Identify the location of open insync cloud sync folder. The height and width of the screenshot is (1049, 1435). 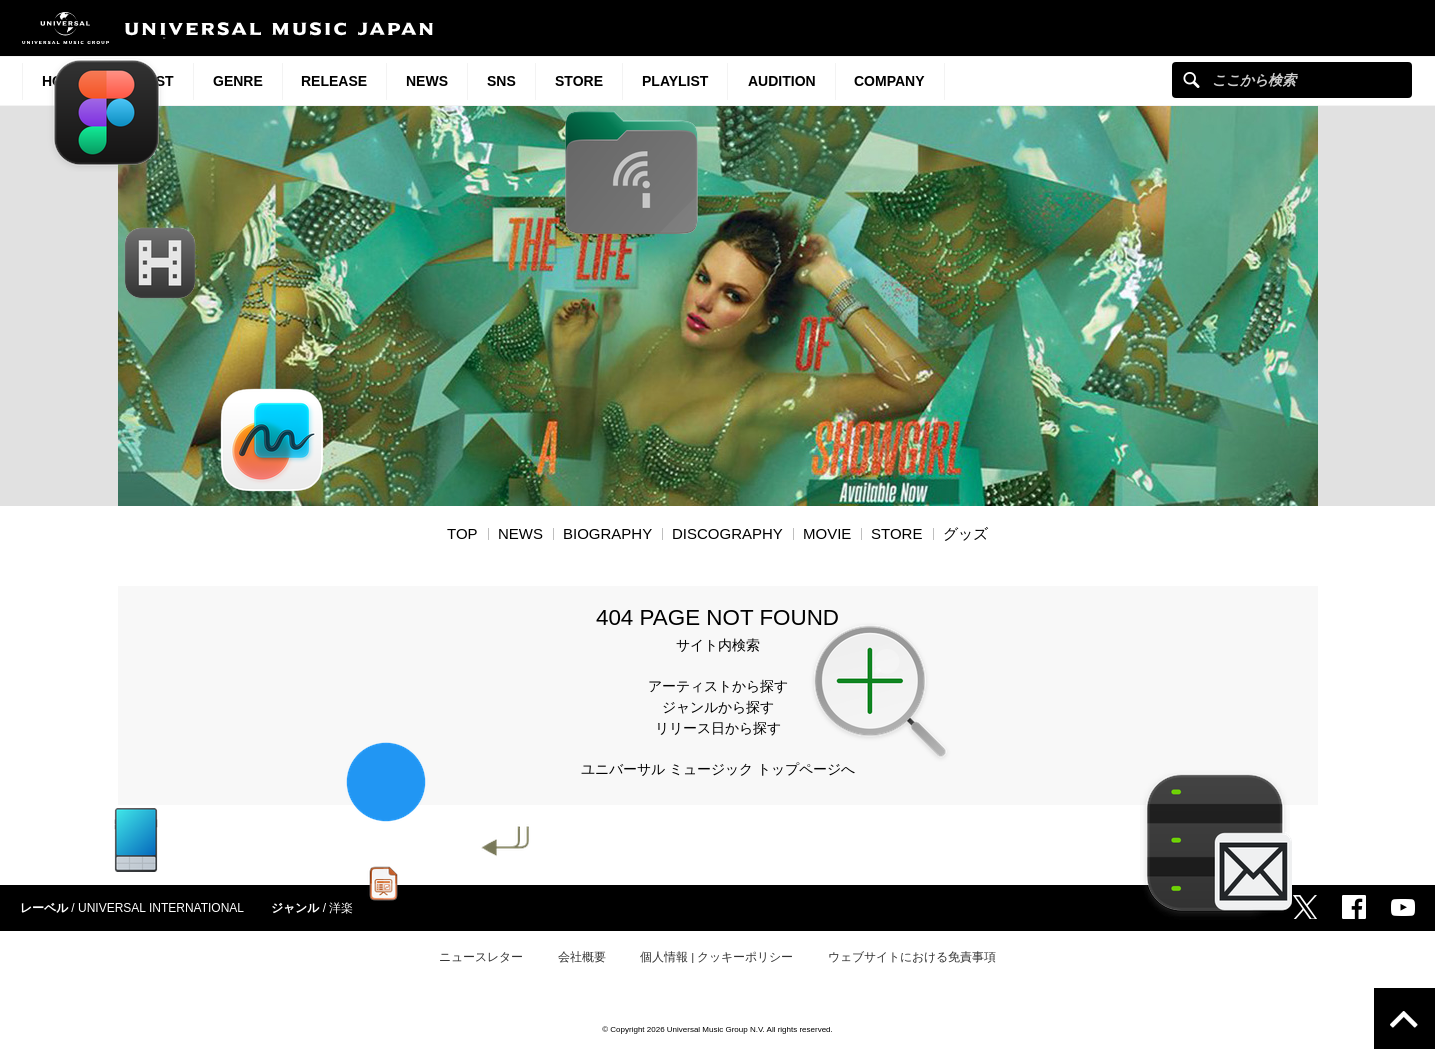
(631, 172).